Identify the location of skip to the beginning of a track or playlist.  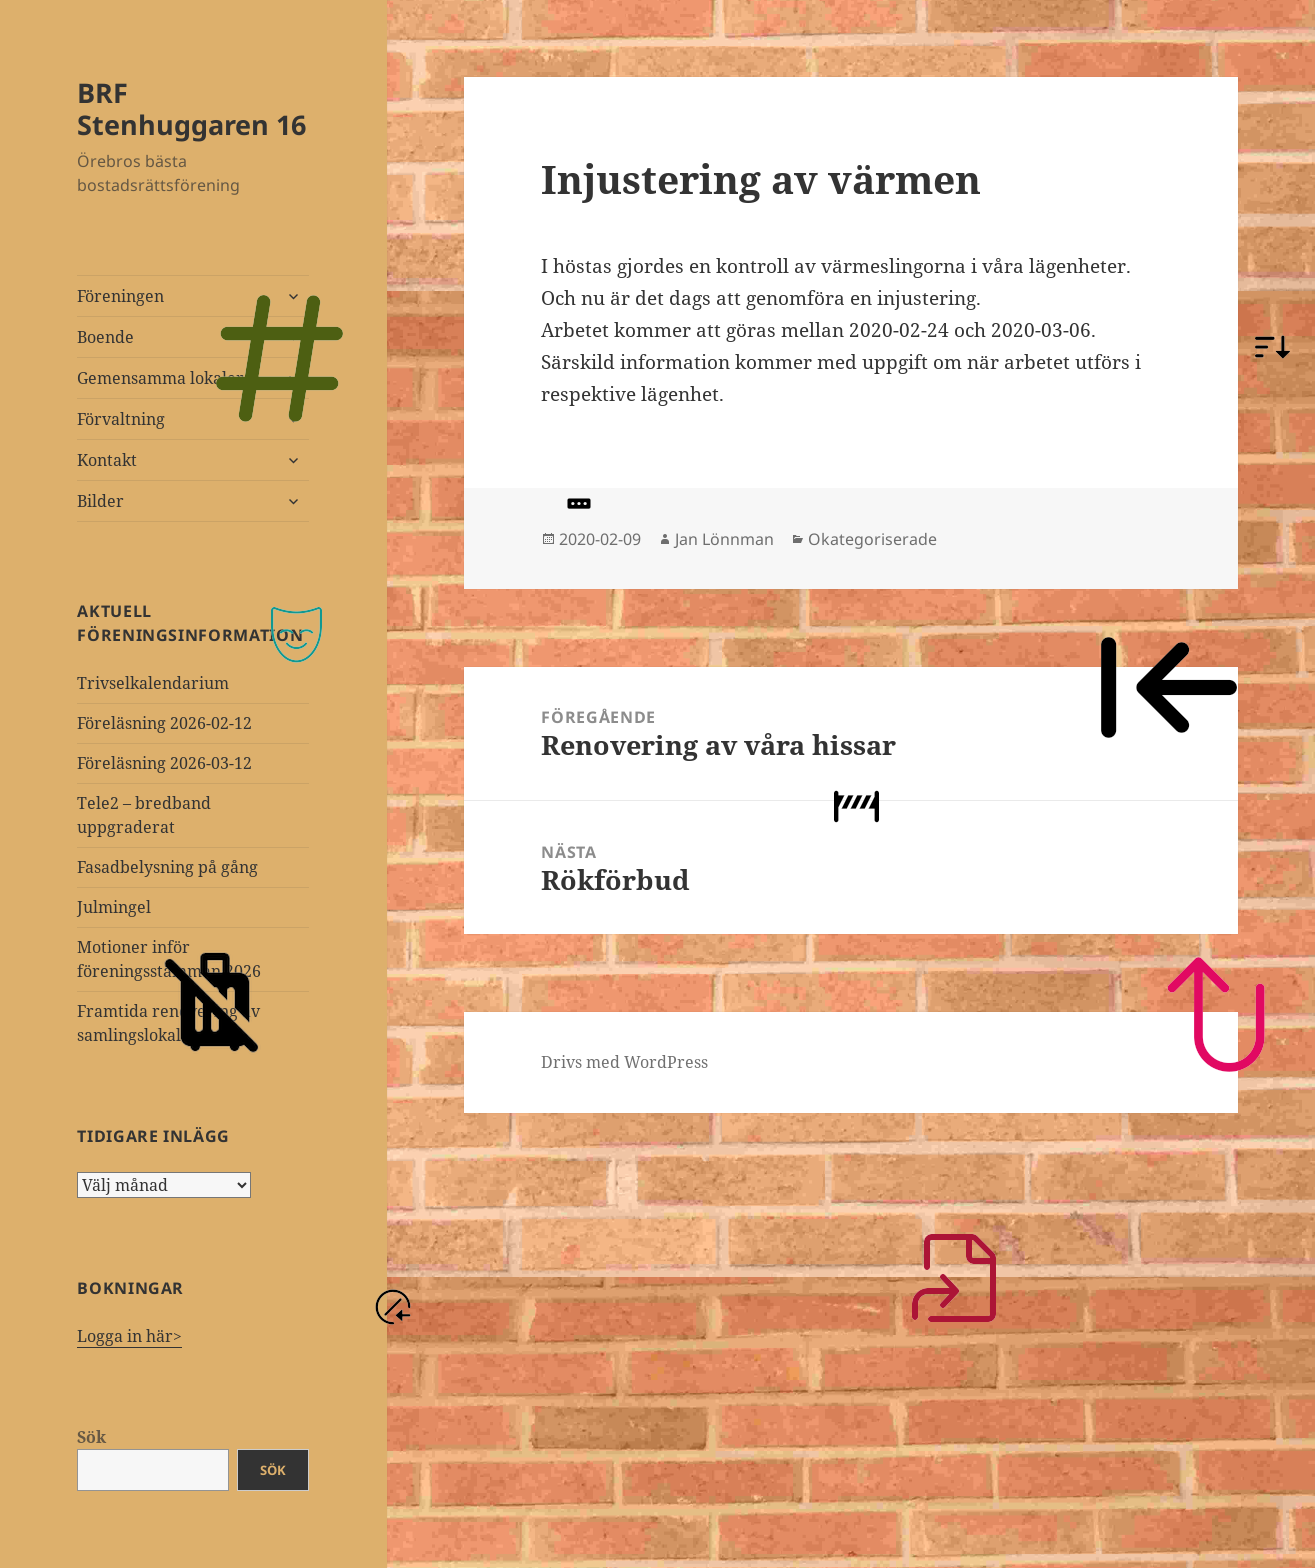
(1166, 687).